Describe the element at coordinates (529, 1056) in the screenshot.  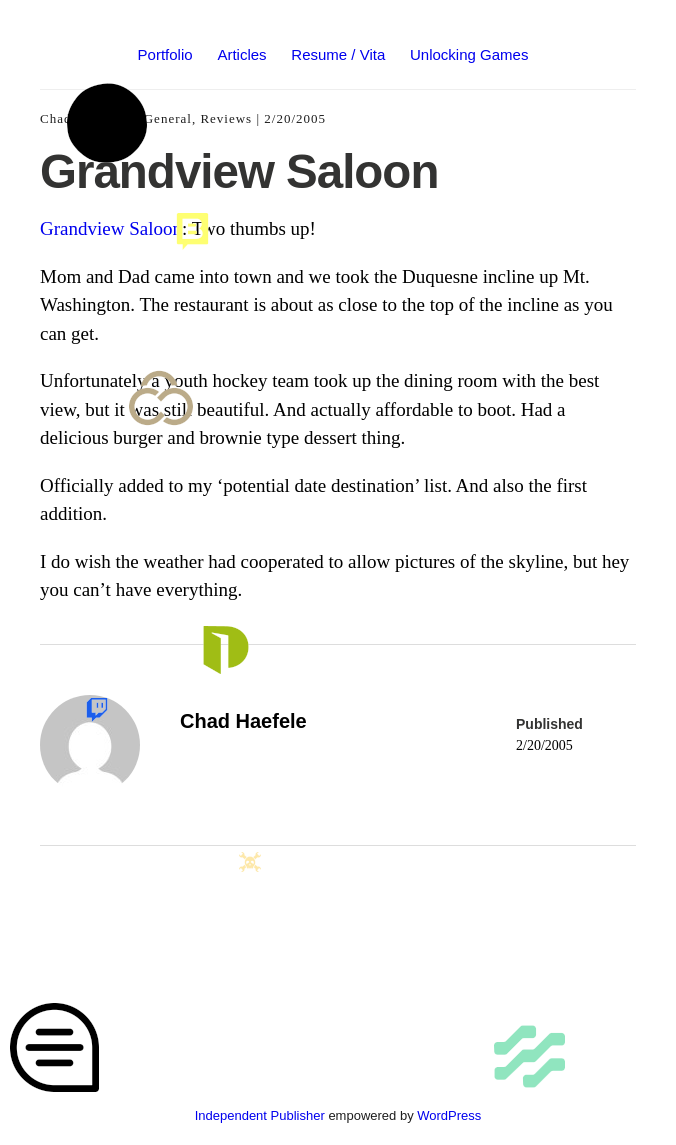
I see `langflow app logo` at that location.